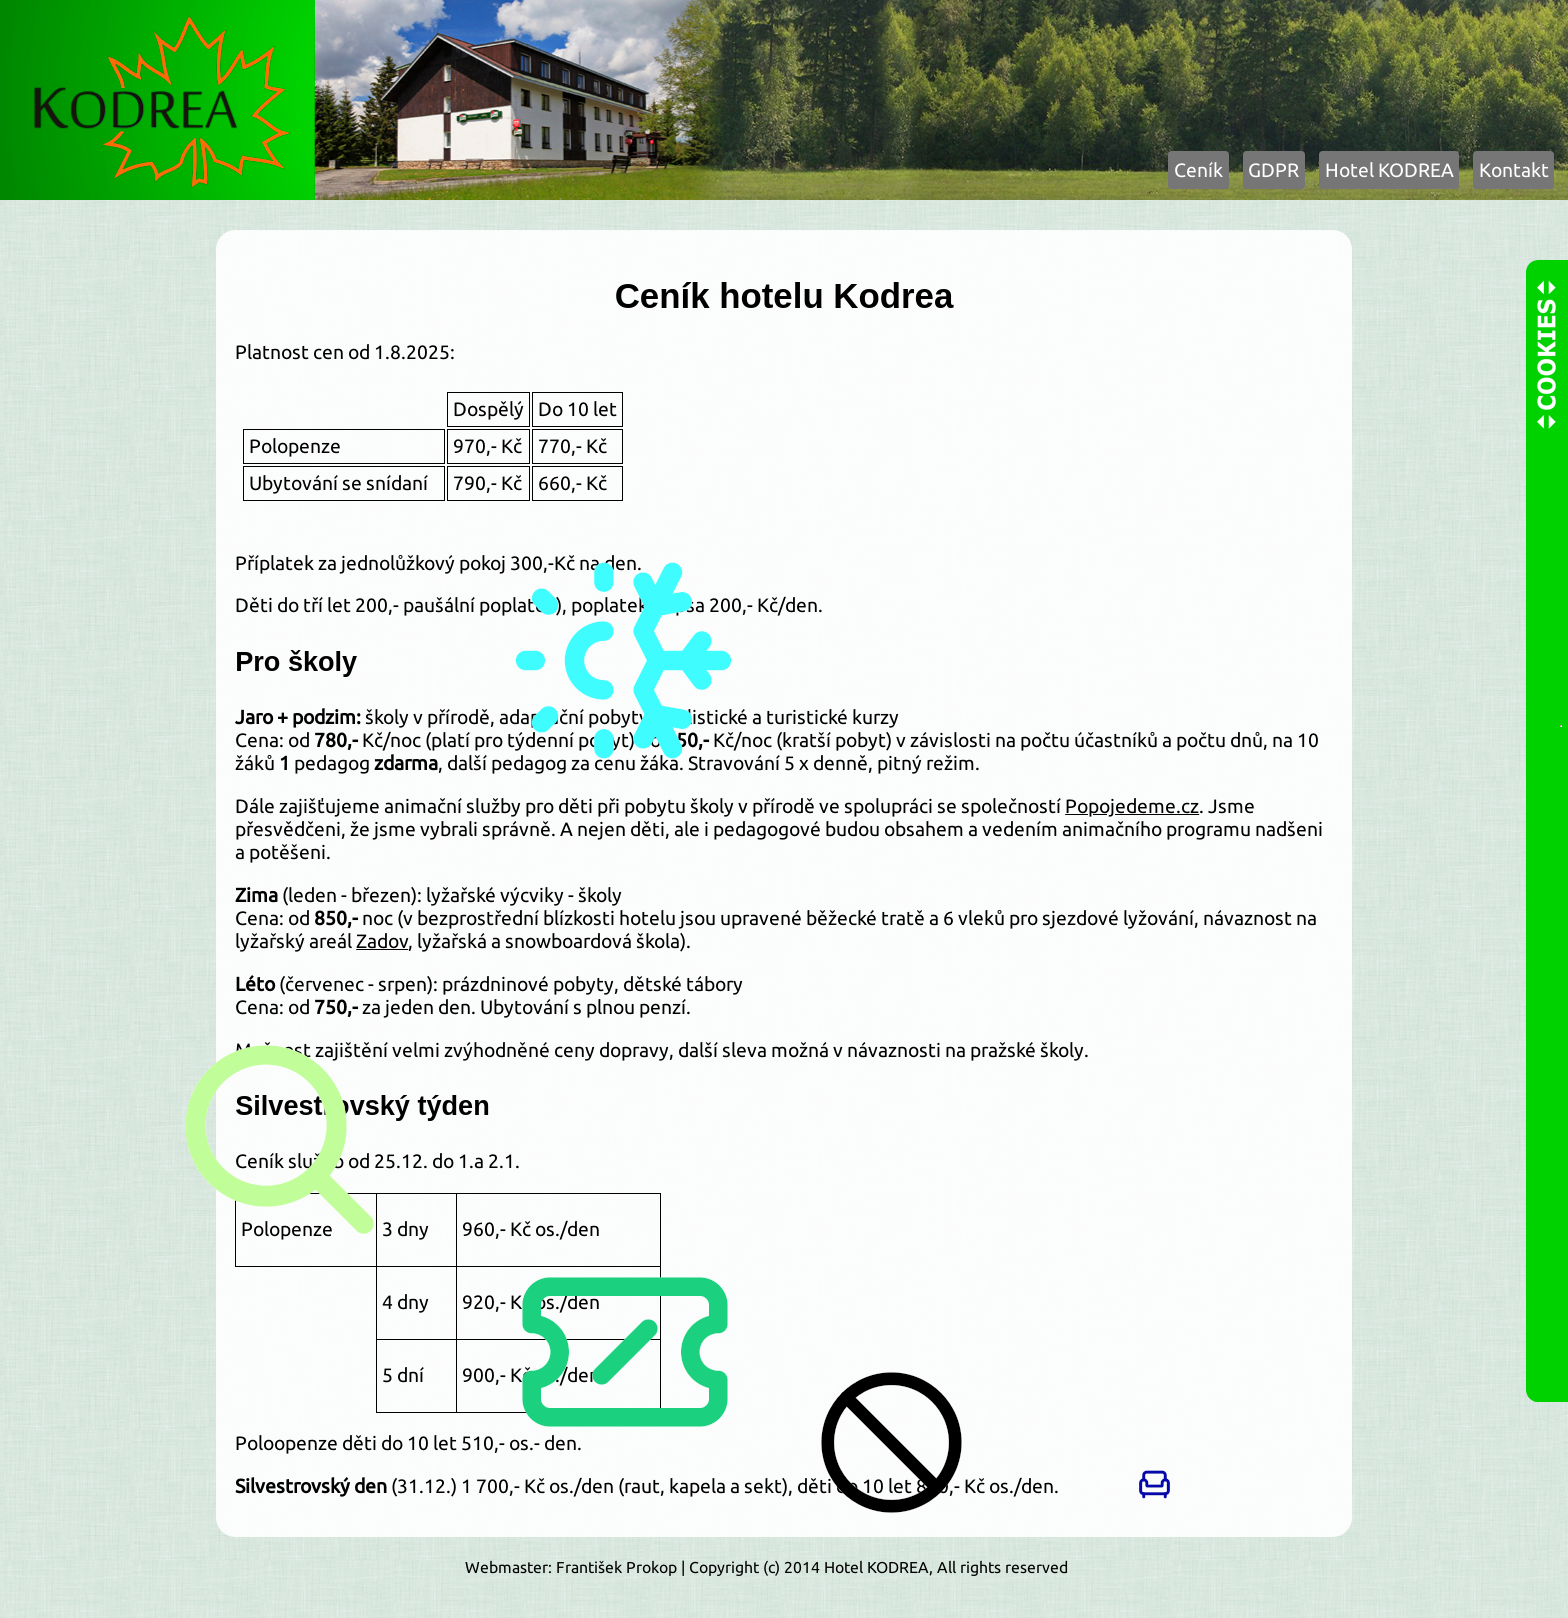 Image resolution: width=1568 pixels, height=1618 pixels. Describe the element at coordinates (891, 1442) in the screenshot. I see `indicates blocked or prohibited content` at that location.